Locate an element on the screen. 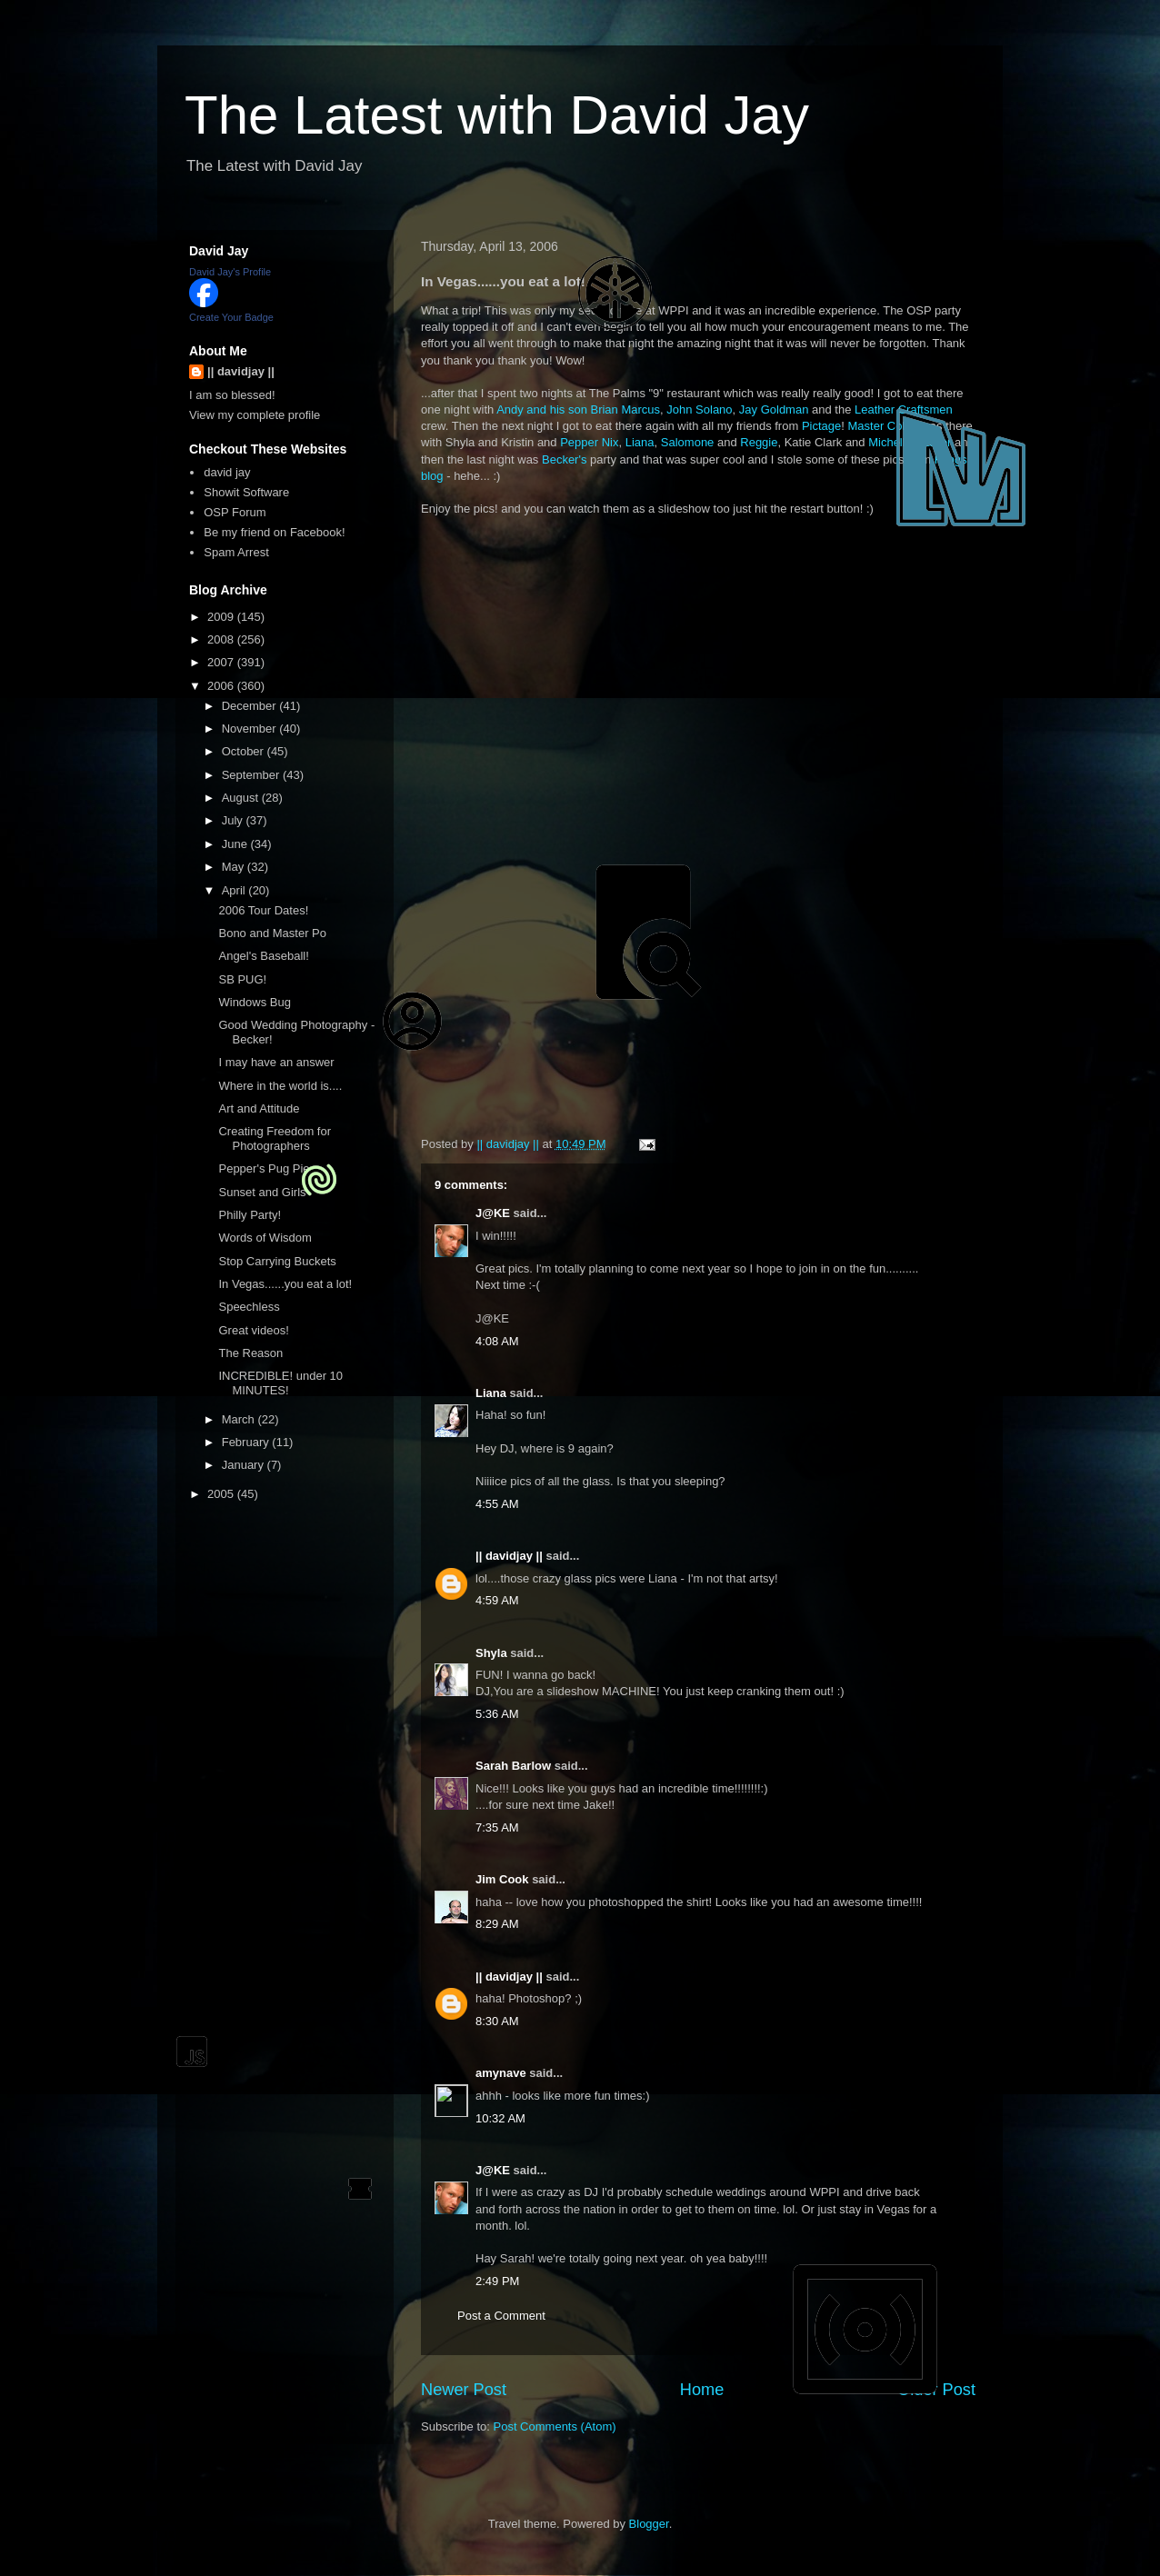 This screenshot has height=2576, width=1160. enable surround sound audio output is located at coordinates (865, 2329).